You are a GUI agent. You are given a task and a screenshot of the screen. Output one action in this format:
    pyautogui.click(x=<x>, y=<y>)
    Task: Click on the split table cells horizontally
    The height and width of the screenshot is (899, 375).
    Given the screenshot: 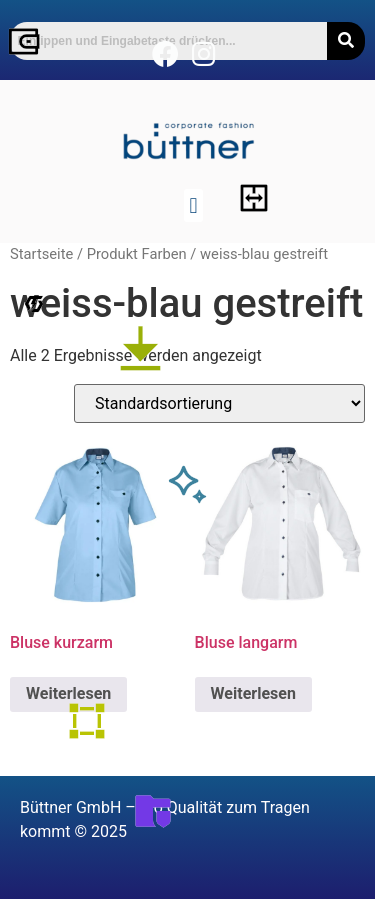 What is the action you would take?
    pyautogui.click(x=254, y=198)
    